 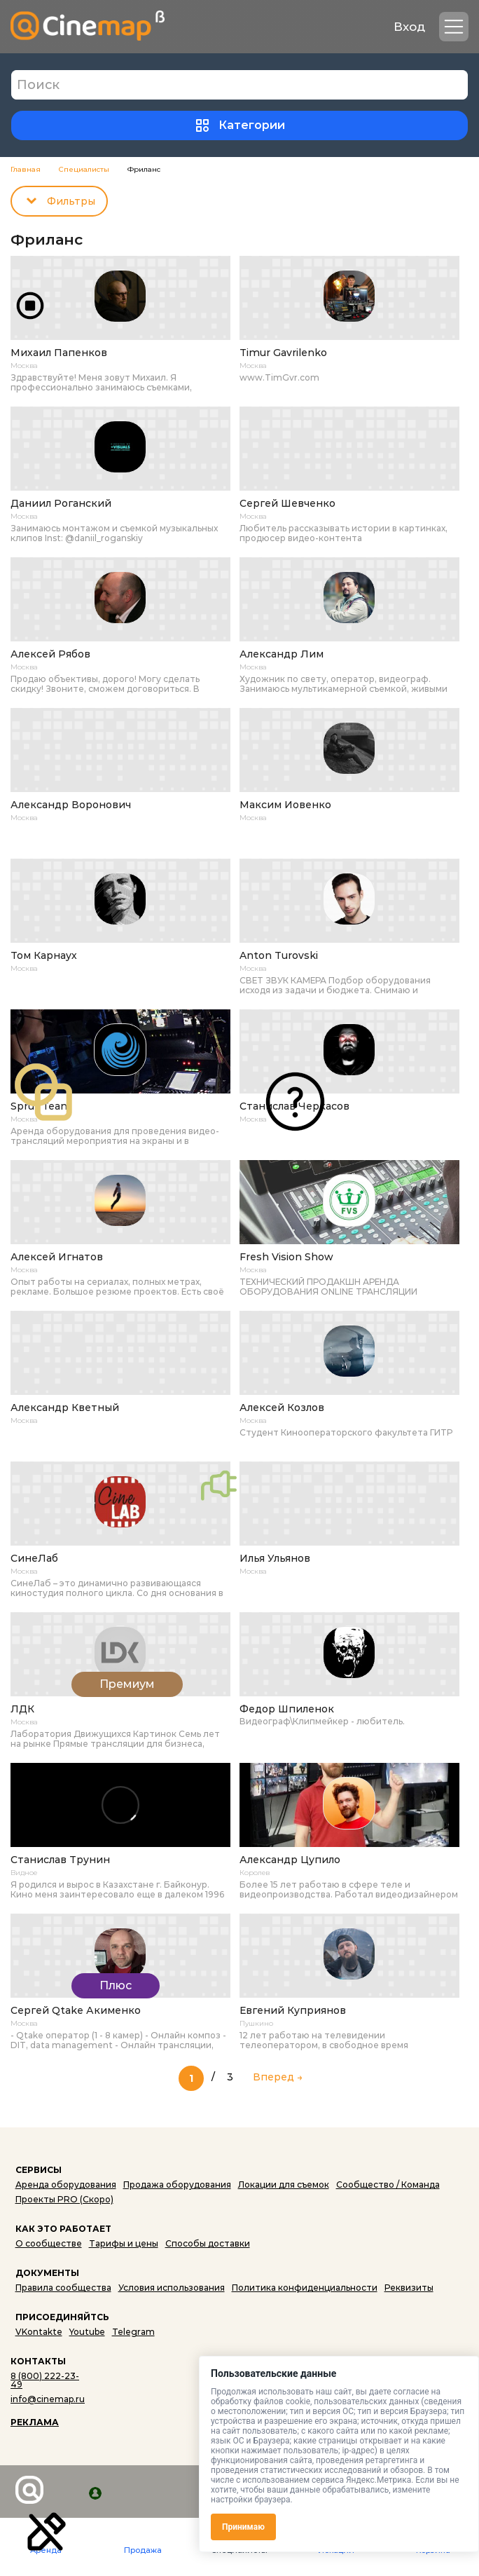 I want to click on toggle between circular and square shape options, so click(x=43, y=1092).